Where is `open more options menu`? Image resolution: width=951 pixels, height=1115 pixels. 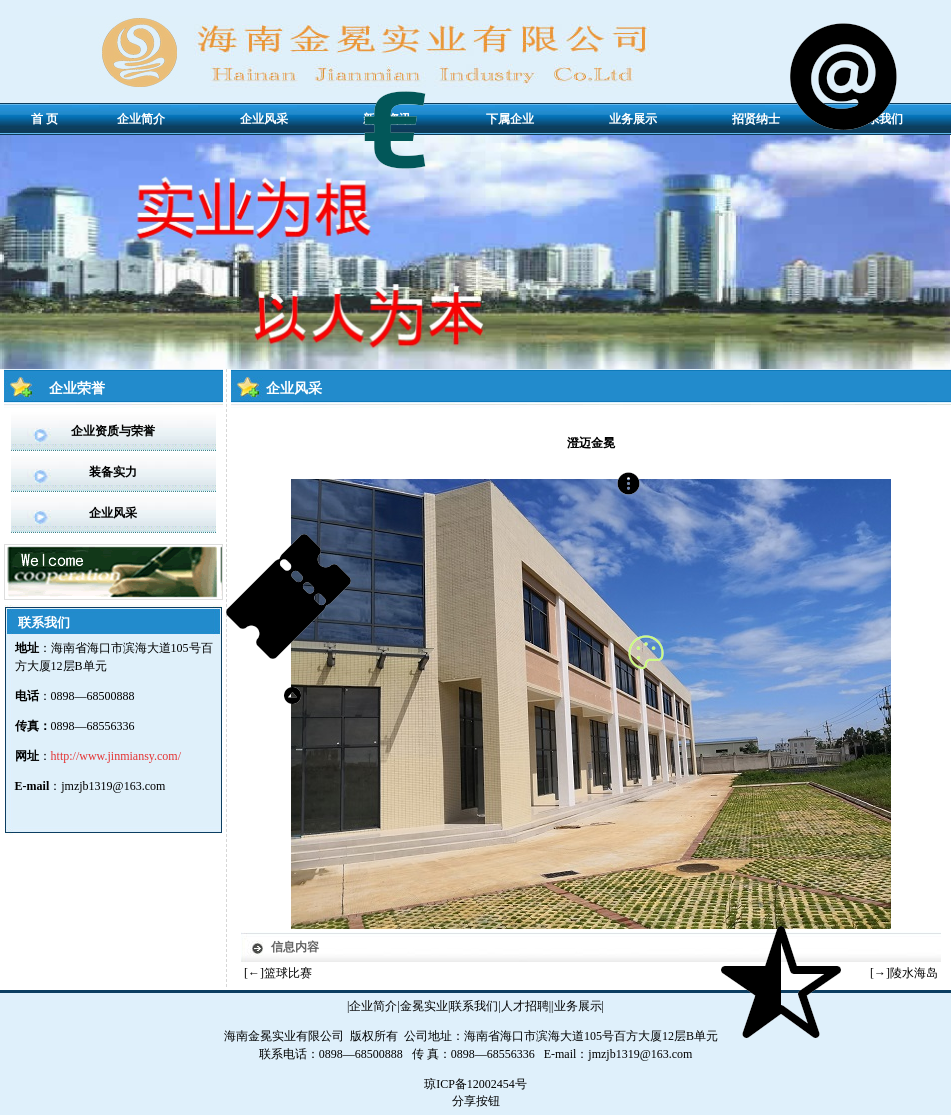 open more options menu is located at coordinates (628, 483).